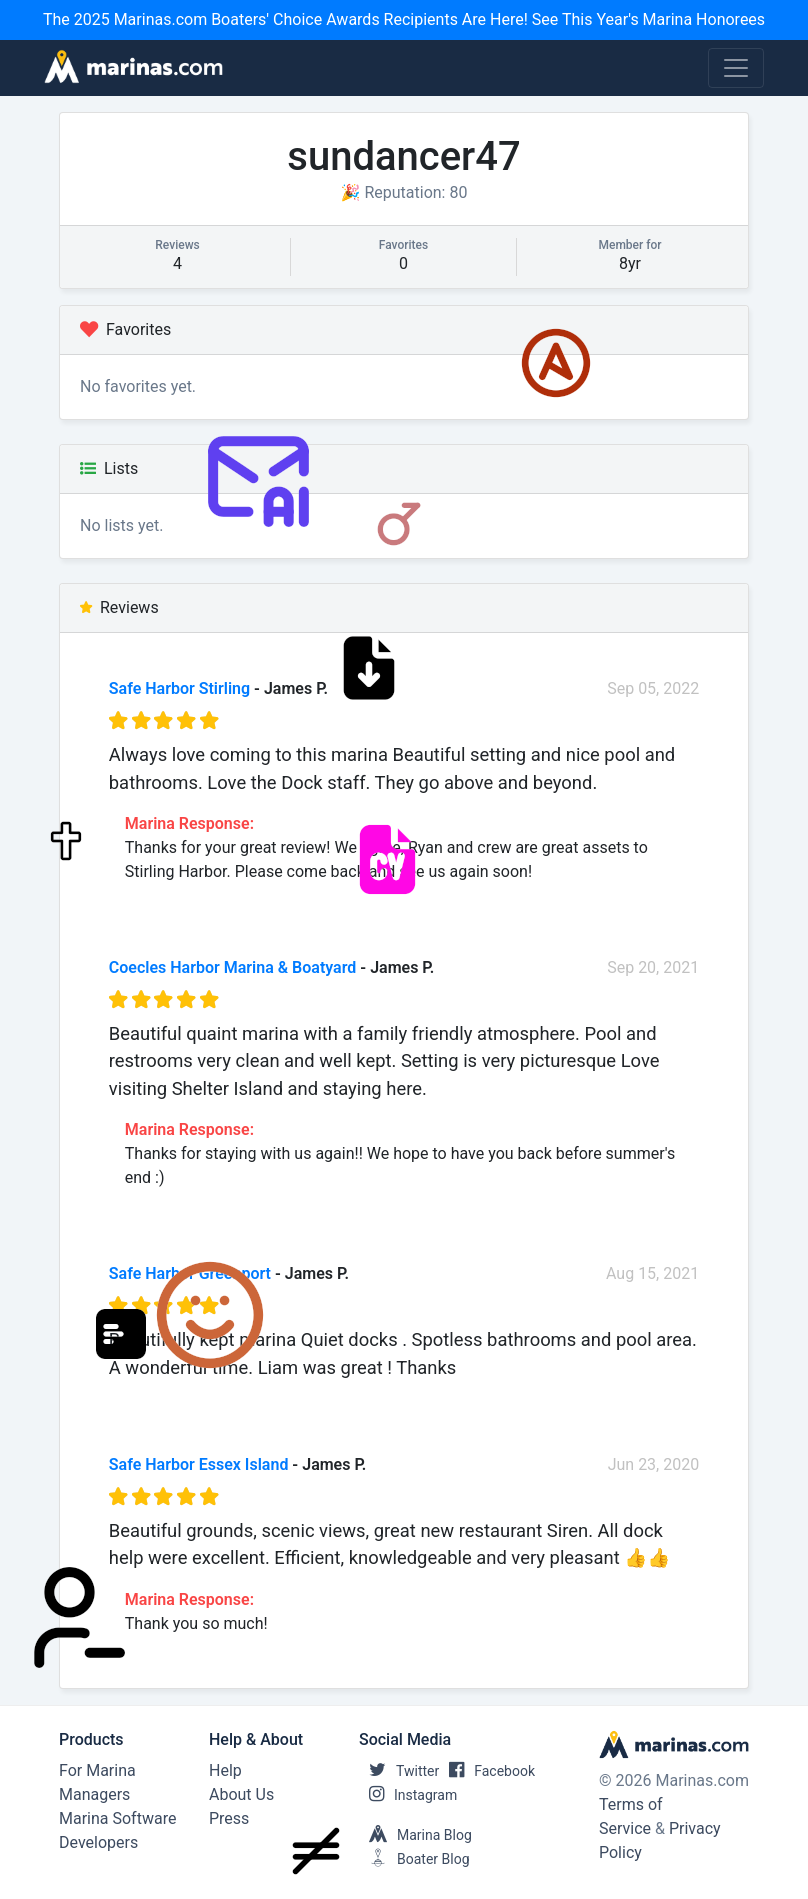  Describe the element at coordinates (556, 363) in the screenshot. I see `ansible automation platform logo` at that location.